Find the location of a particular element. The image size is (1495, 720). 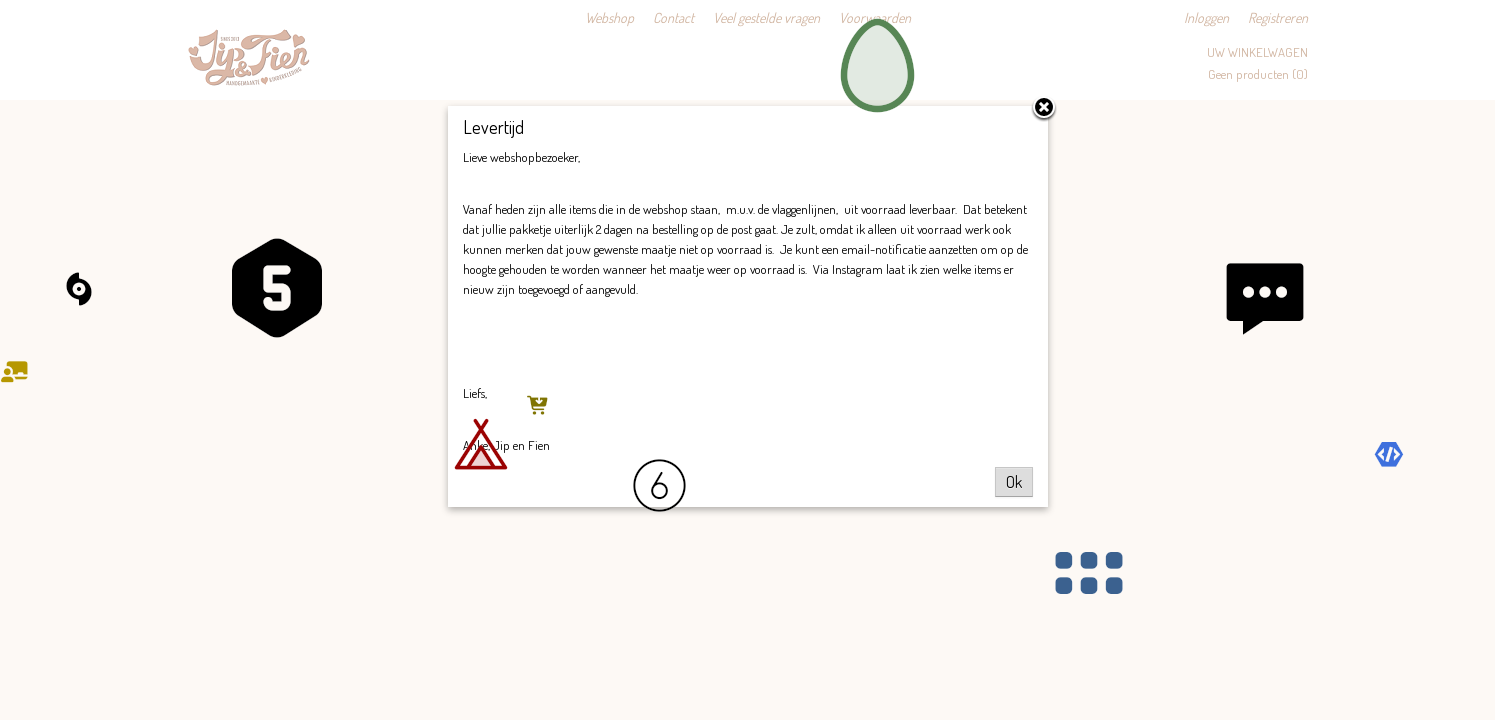

indicates egg or egg-related content is located at coordinates (877, 65).